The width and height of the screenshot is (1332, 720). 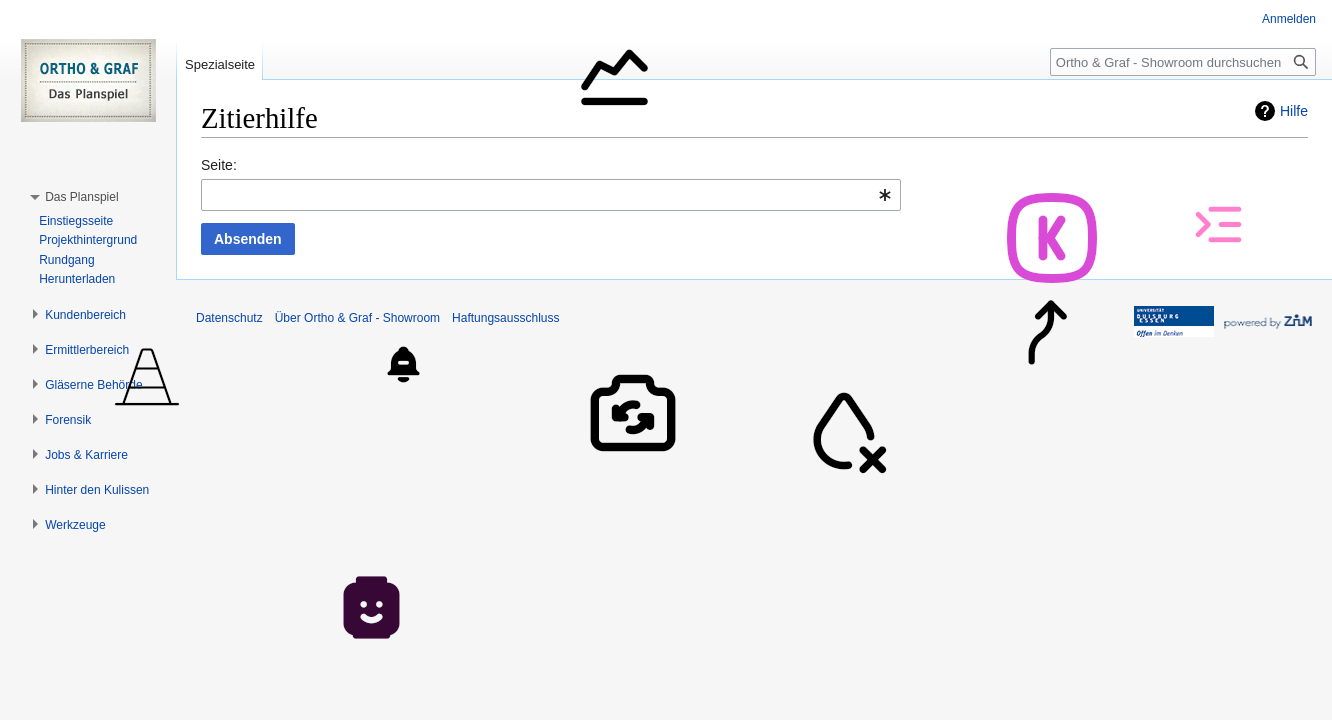 I want to click on remove a notification or alert, so click(x=403, y=364).